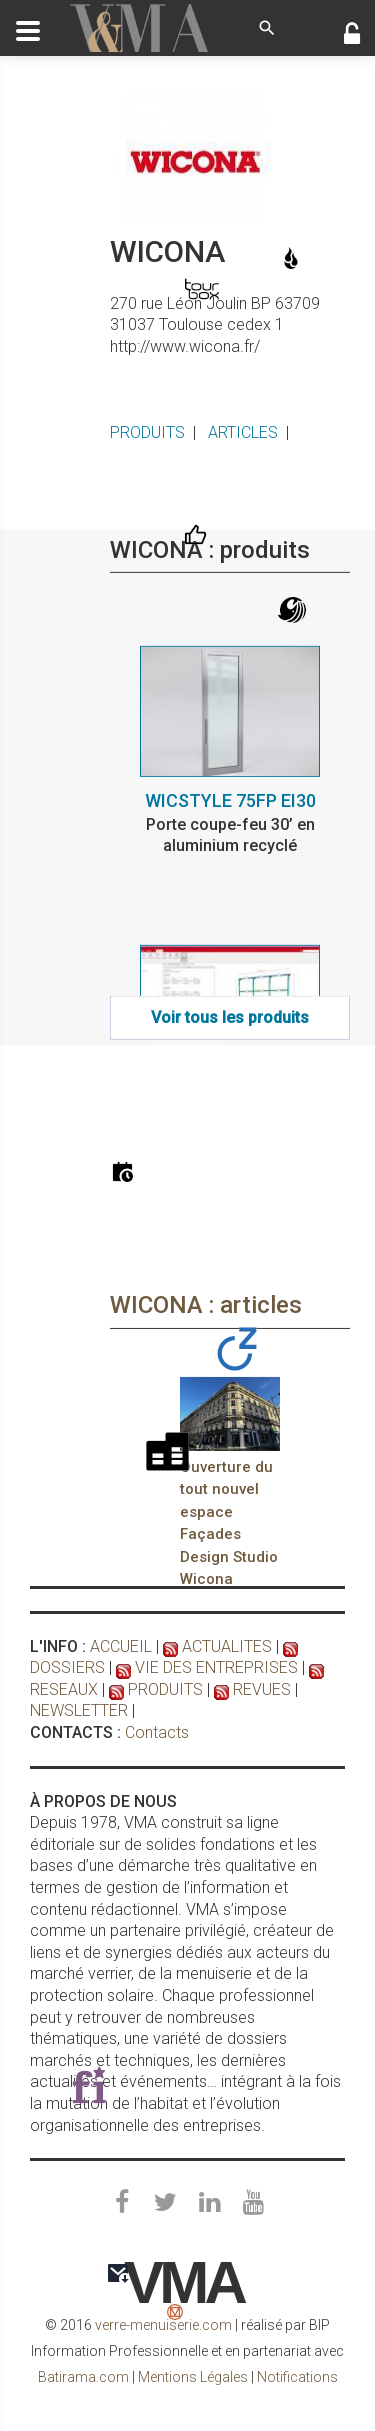  I want to click on set a rest or sleep timer, so click(237, 1349).